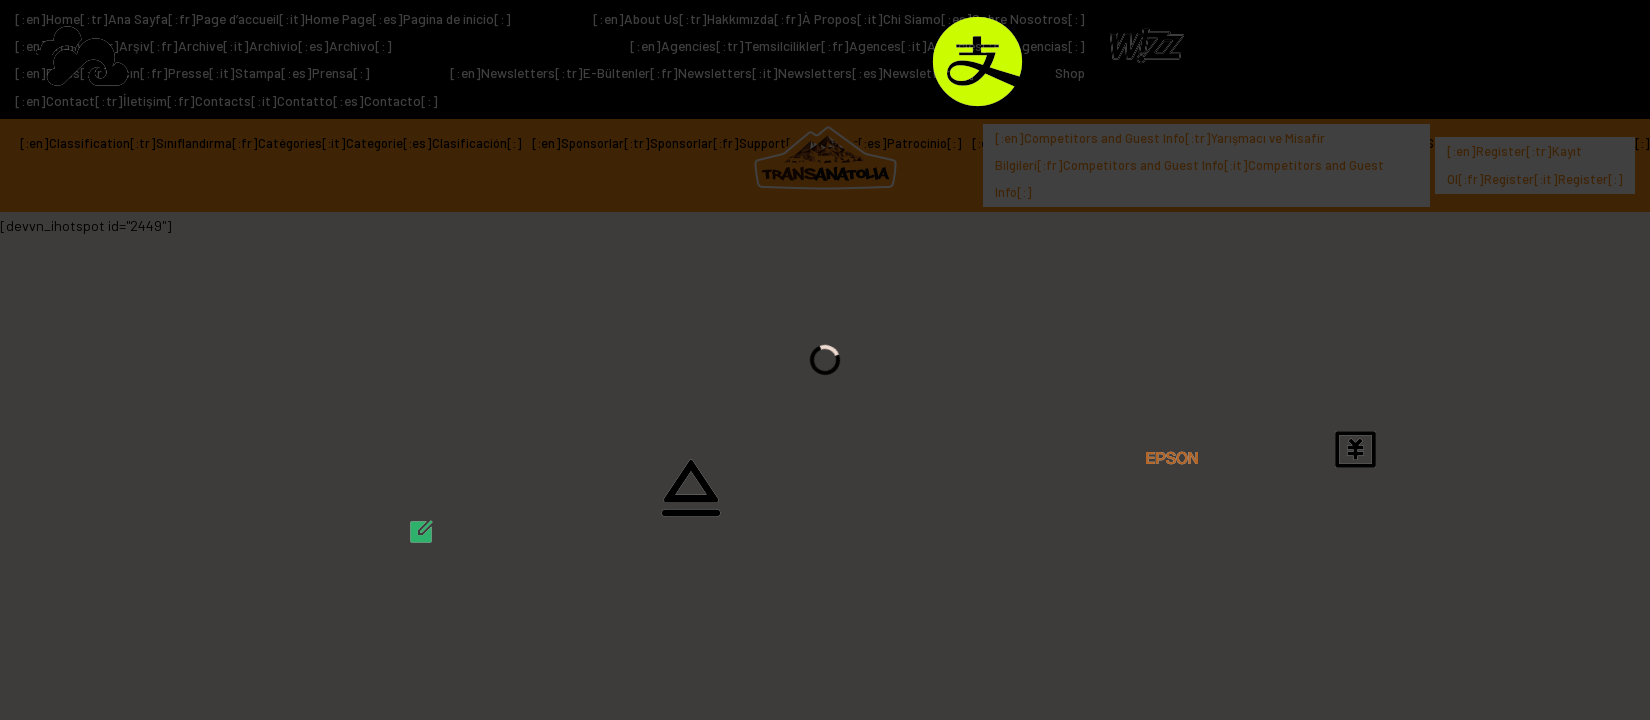 The image size is (1650, 720). I want to click on visit the Wizz Air website or app, so click(1147, 46).